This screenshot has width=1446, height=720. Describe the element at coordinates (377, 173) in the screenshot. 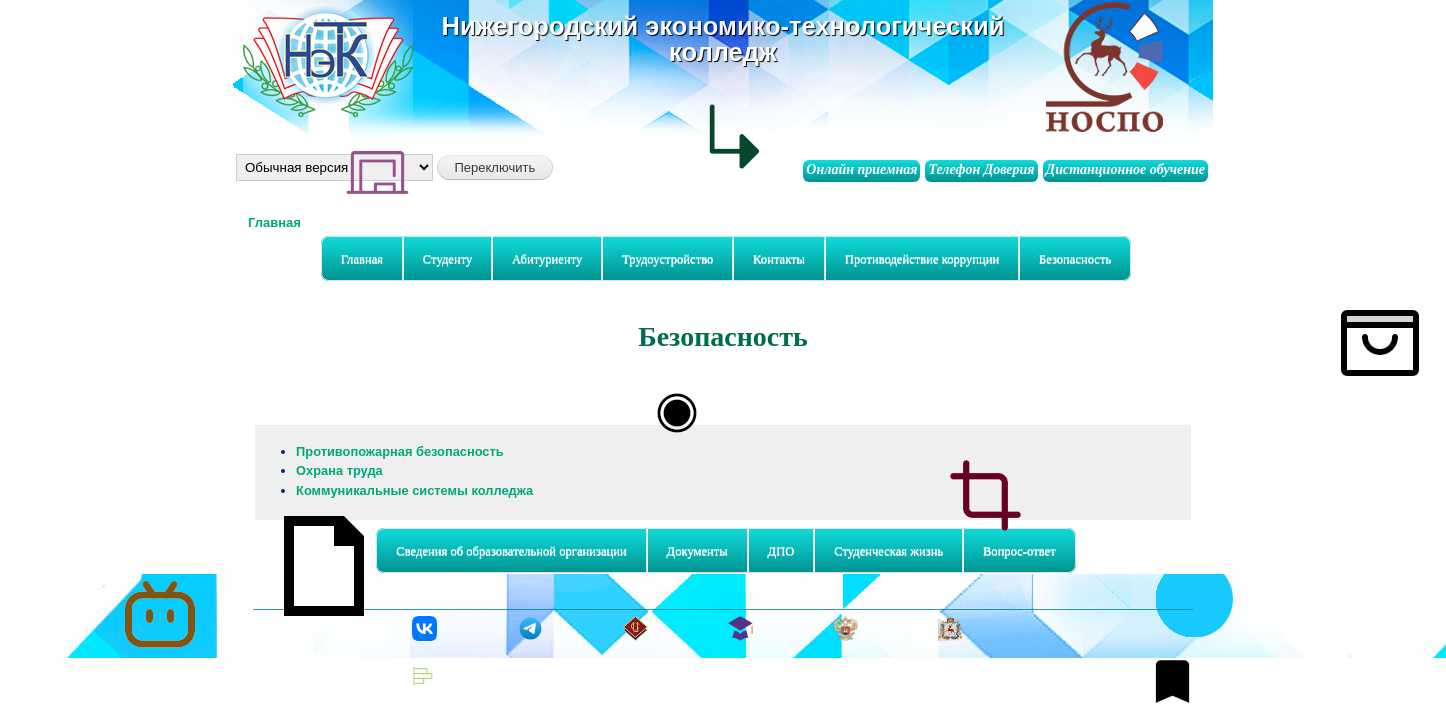

I see `open whiteboard or presentation mode` at that location.